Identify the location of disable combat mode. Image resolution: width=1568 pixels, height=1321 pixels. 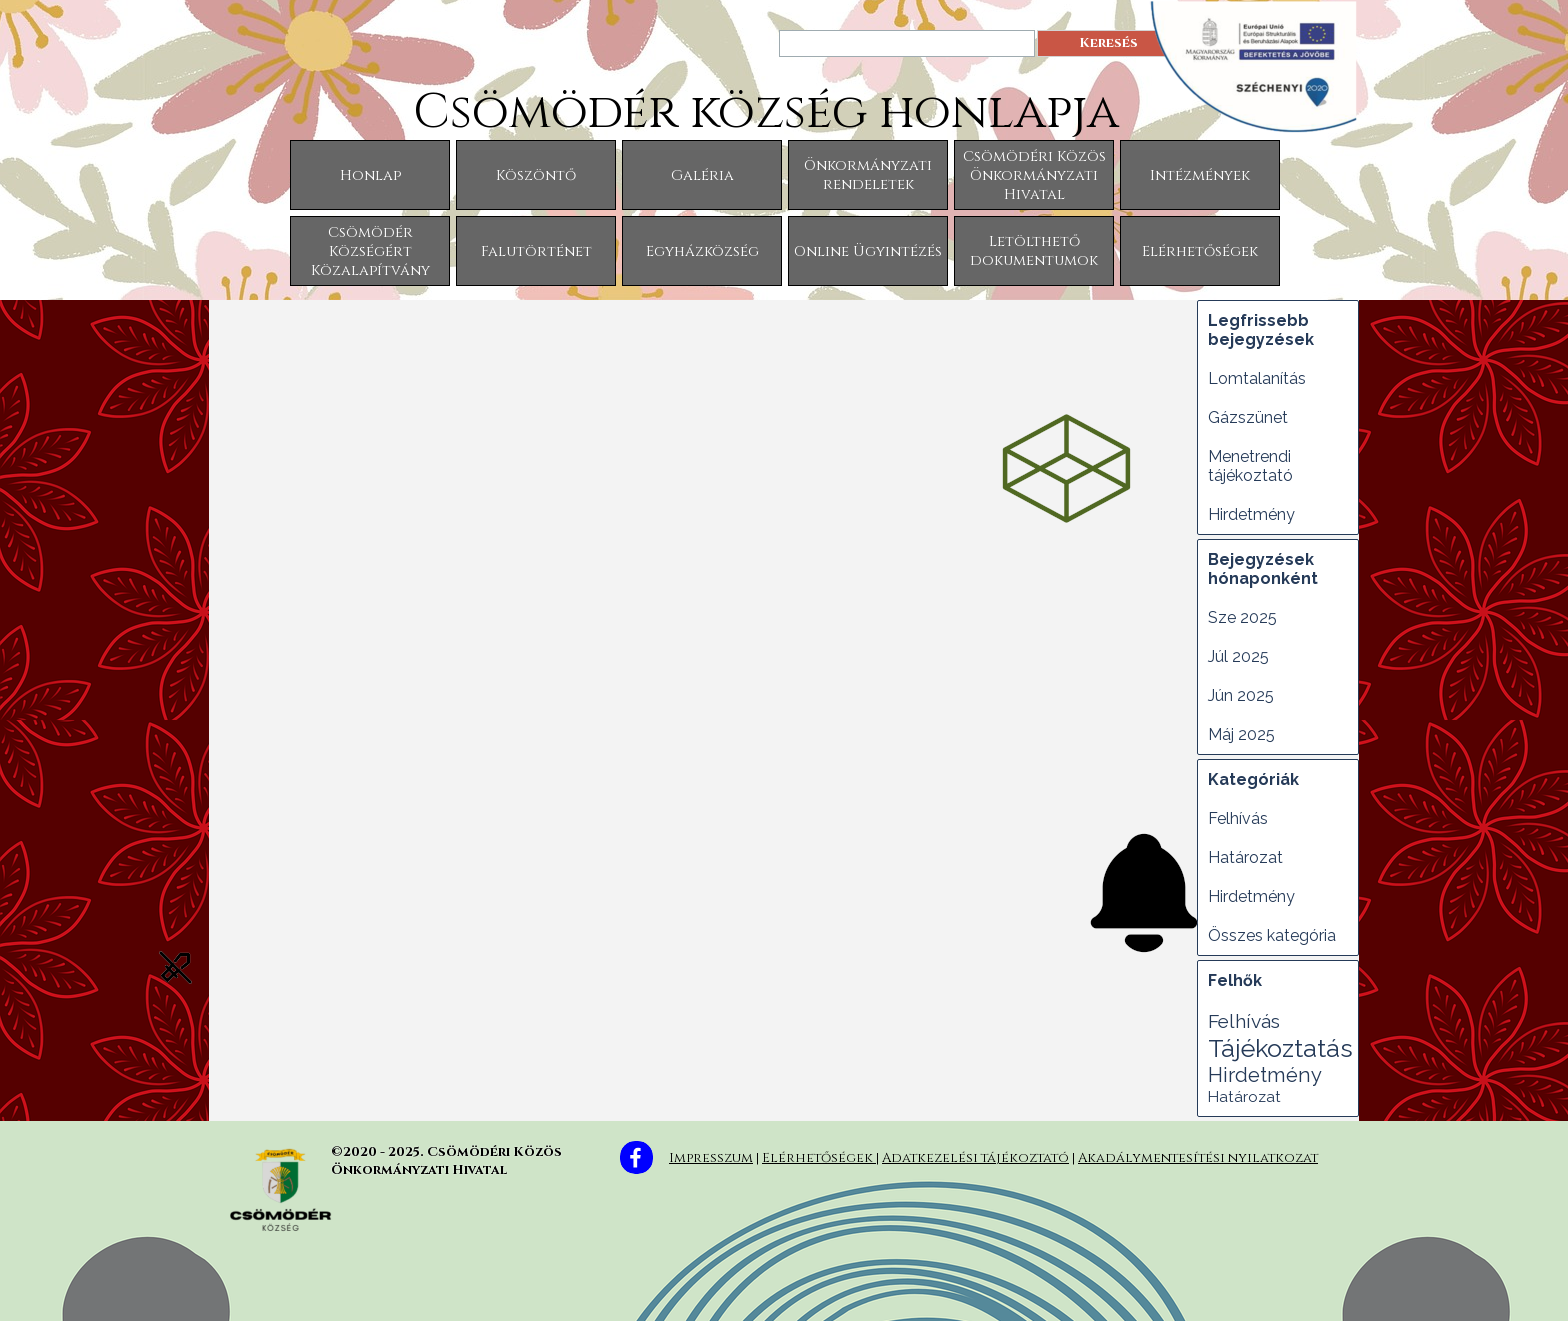
(175, 967).